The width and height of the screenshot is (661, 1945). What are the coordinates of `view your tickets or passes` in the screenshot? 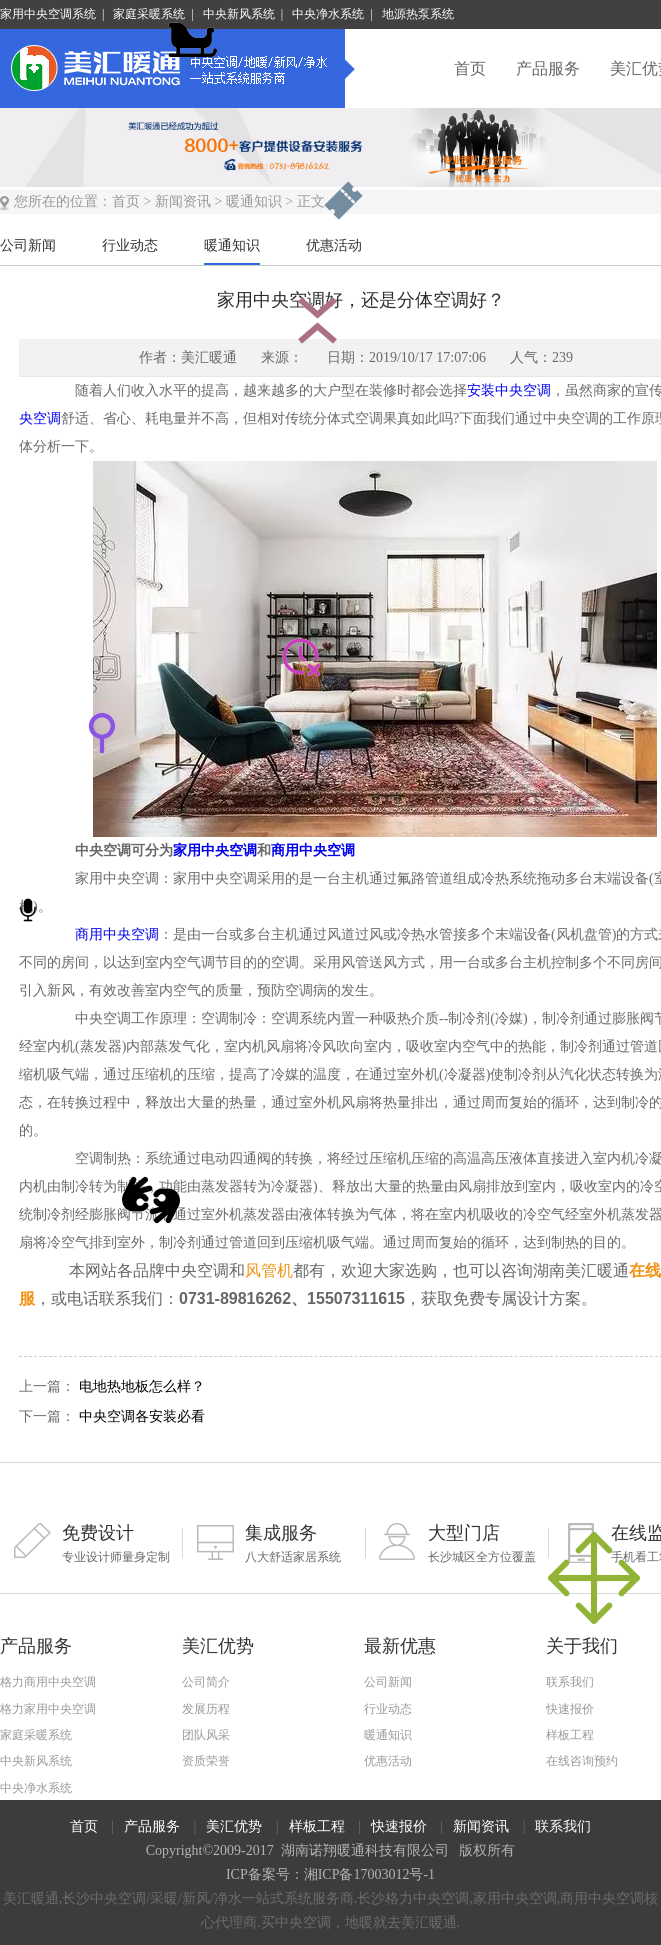 It's located at (343, 200).